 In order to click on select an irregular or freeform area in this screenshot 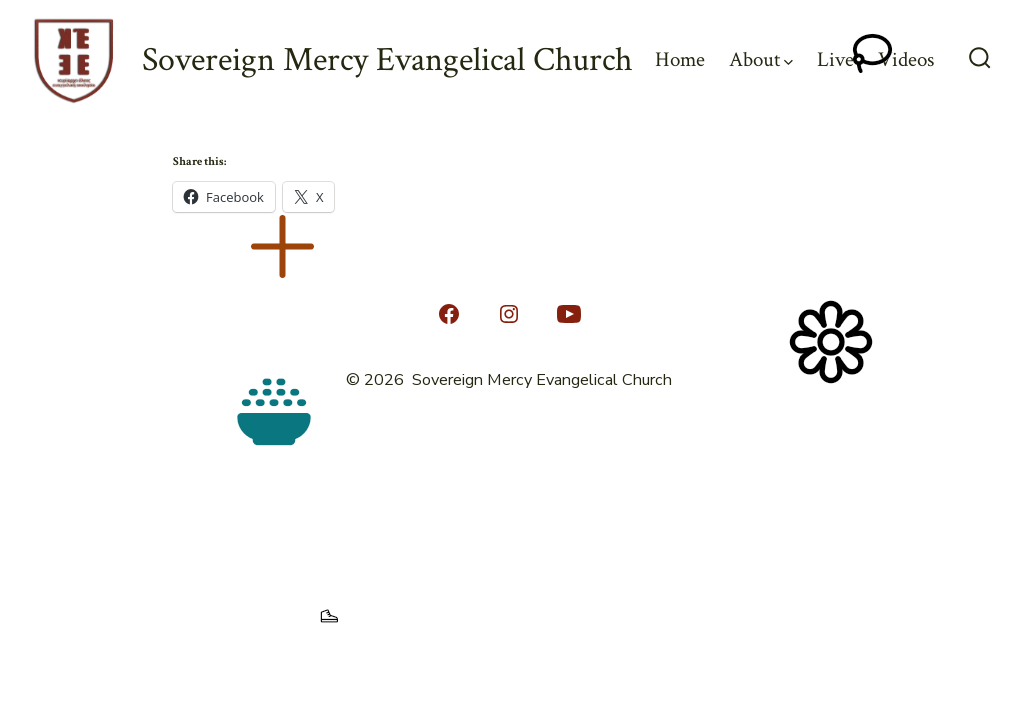, I will do `click(872, 53)`.